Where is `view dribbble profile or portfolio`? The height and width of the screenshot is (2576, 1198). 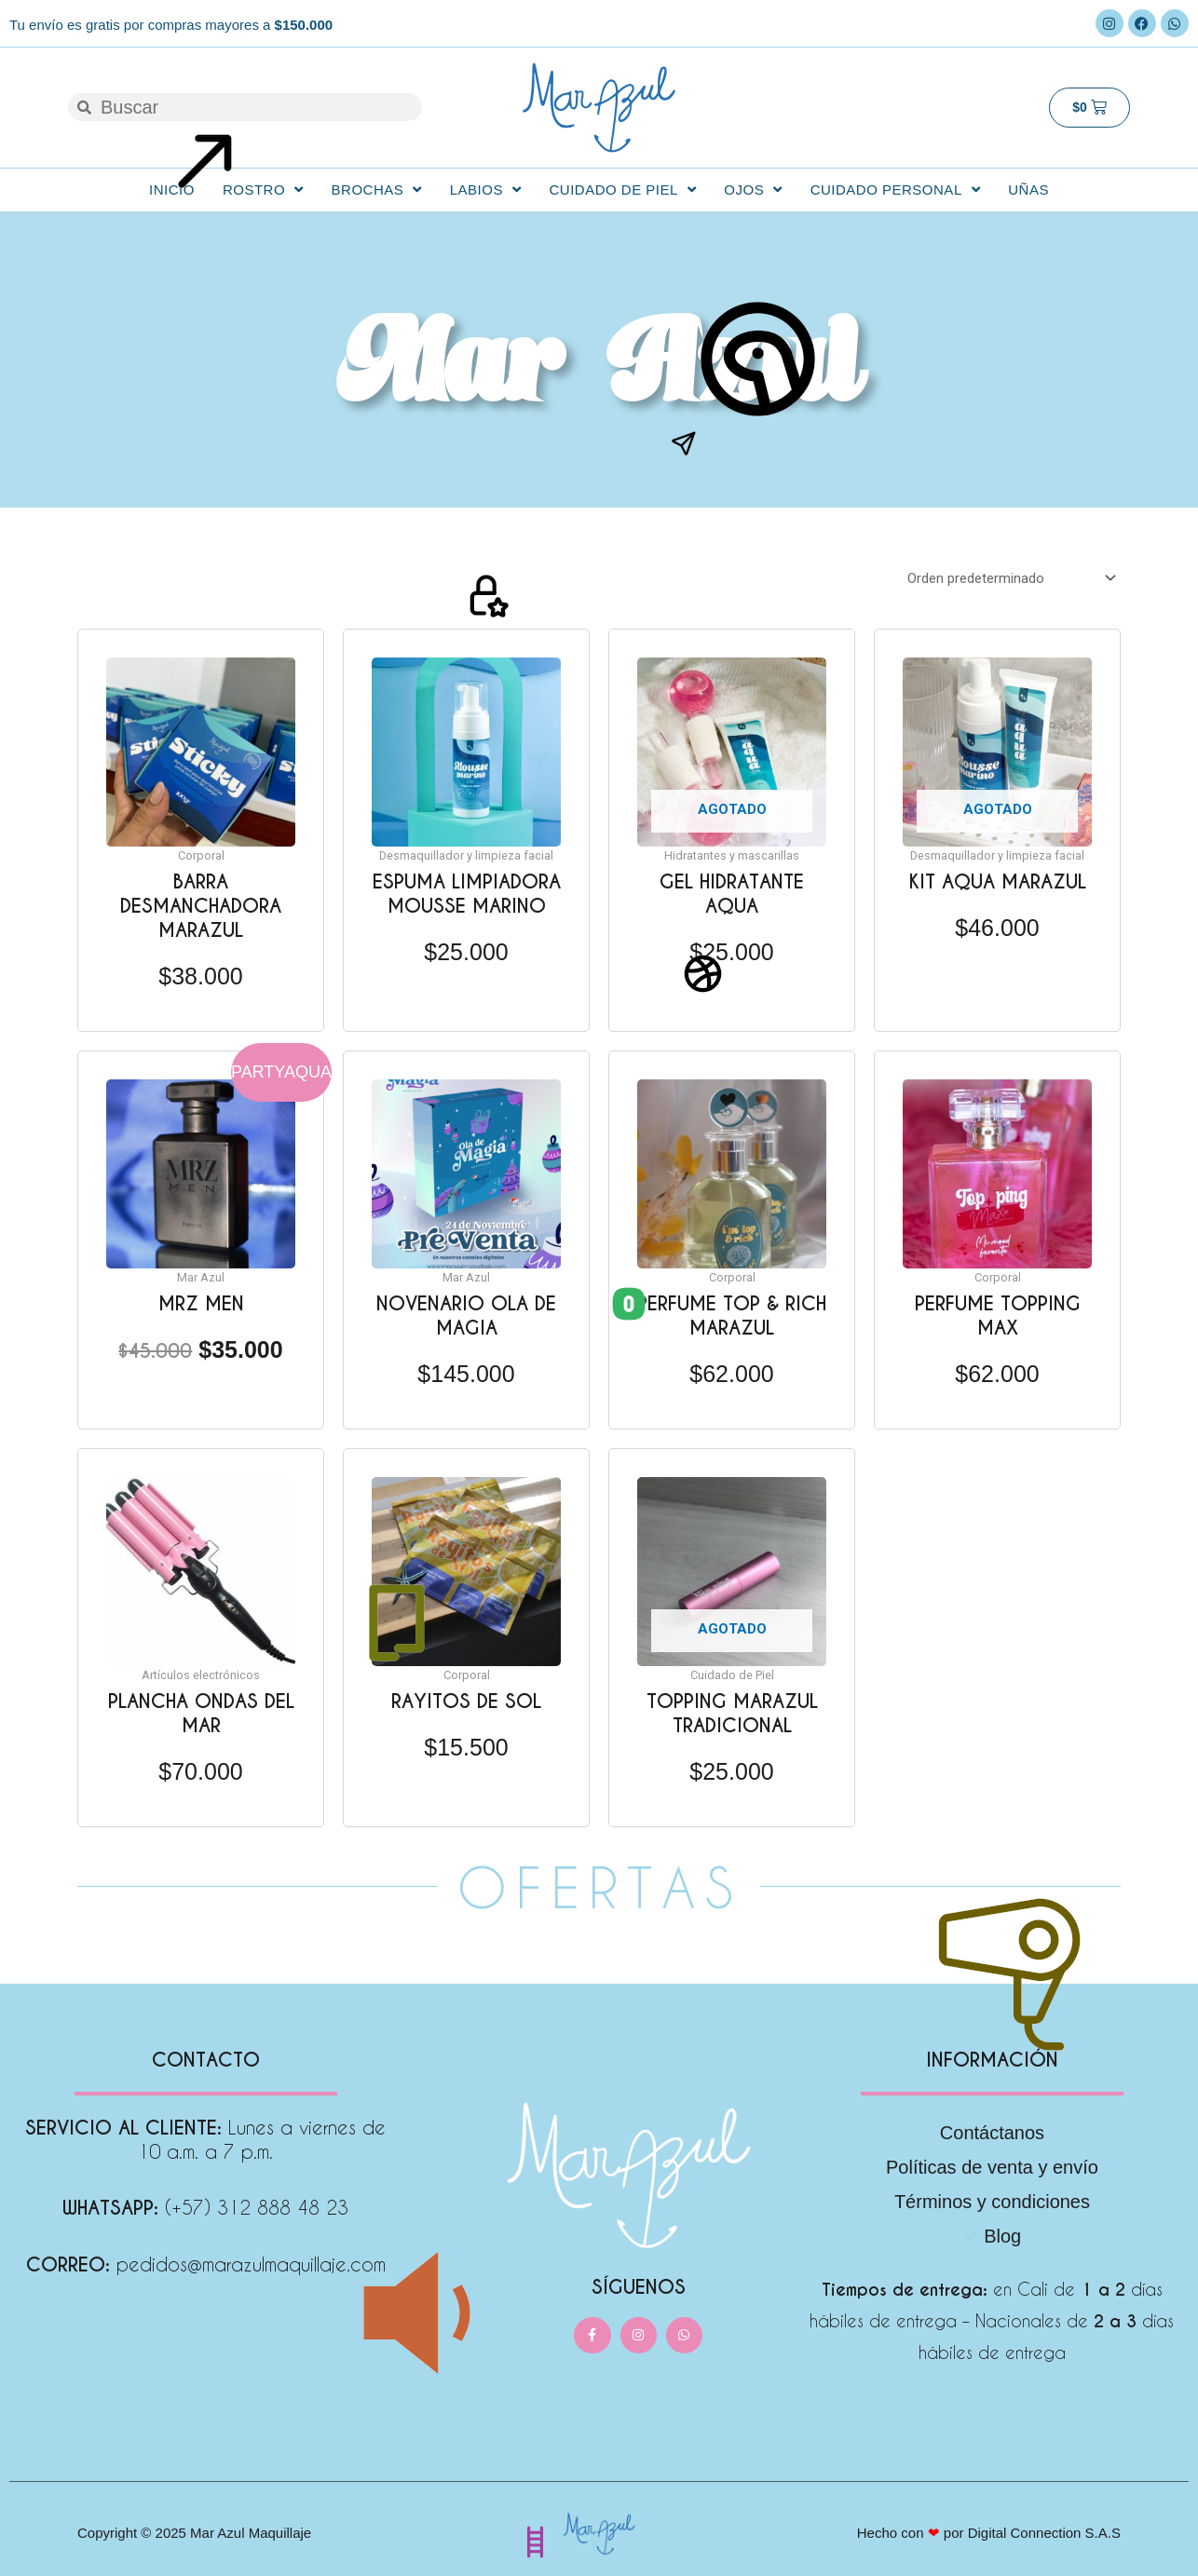 view dribbble profile or portfolio is located at coordinates (702, 973).